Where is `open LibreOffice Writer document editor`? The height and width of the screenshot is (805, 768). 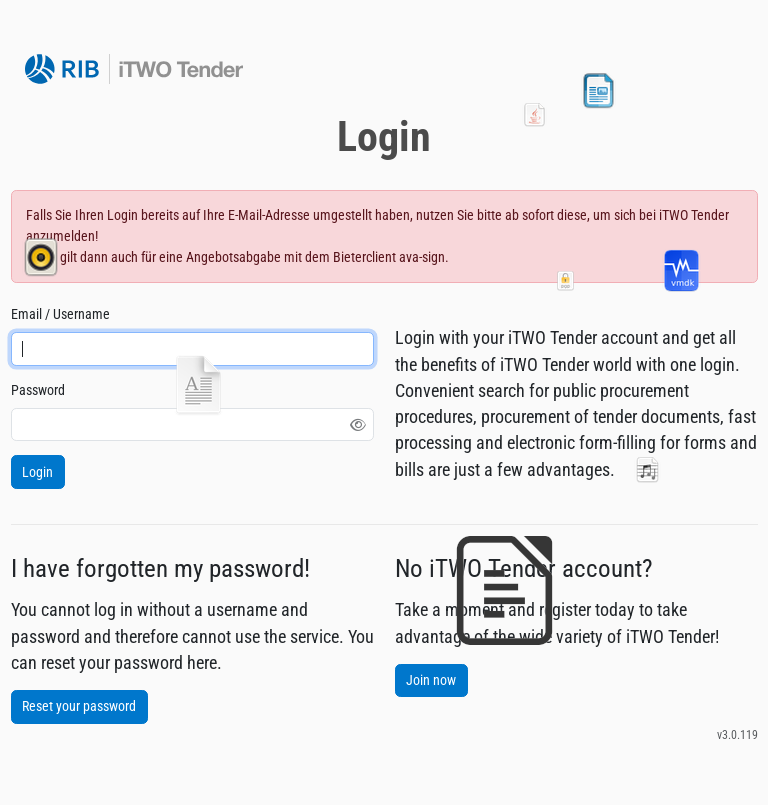
open LibreOffice Writer document editor is located at coordinates (504, 590).